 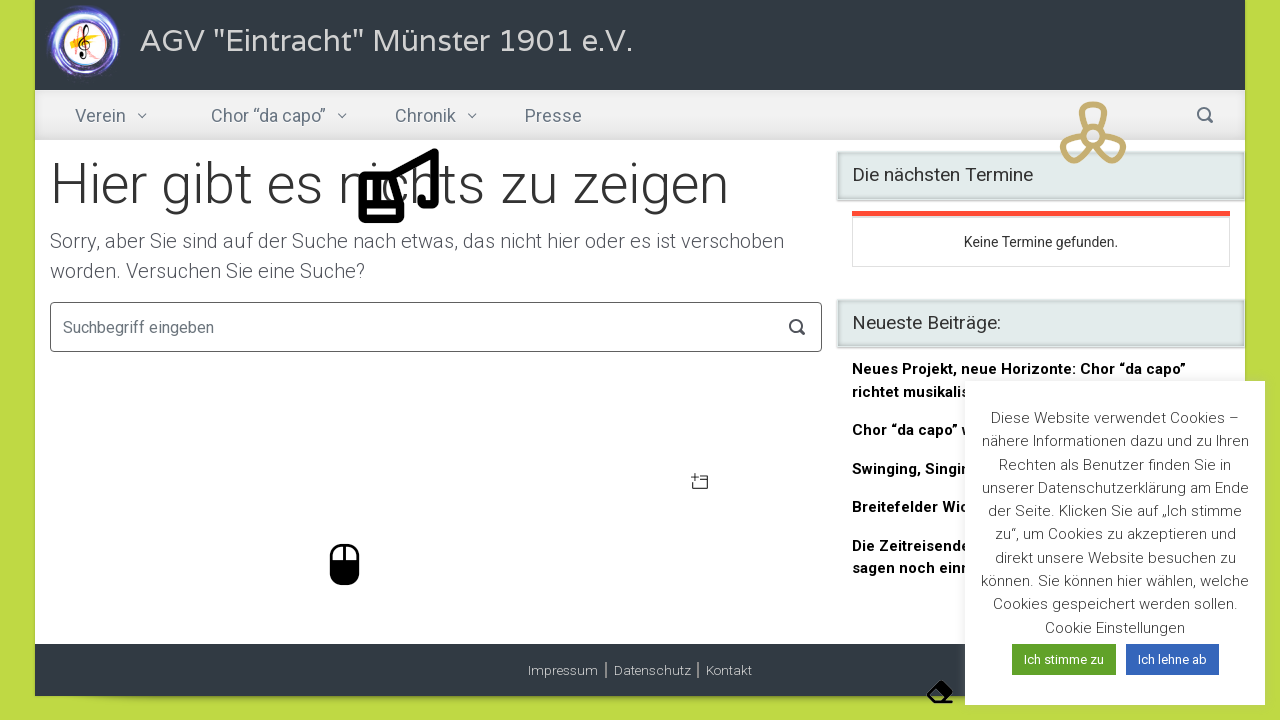 What do you see at coordinates (344, 564) in the screenshot?
I see `indicates mouse input is available or required` at bounding box center [344, 564].